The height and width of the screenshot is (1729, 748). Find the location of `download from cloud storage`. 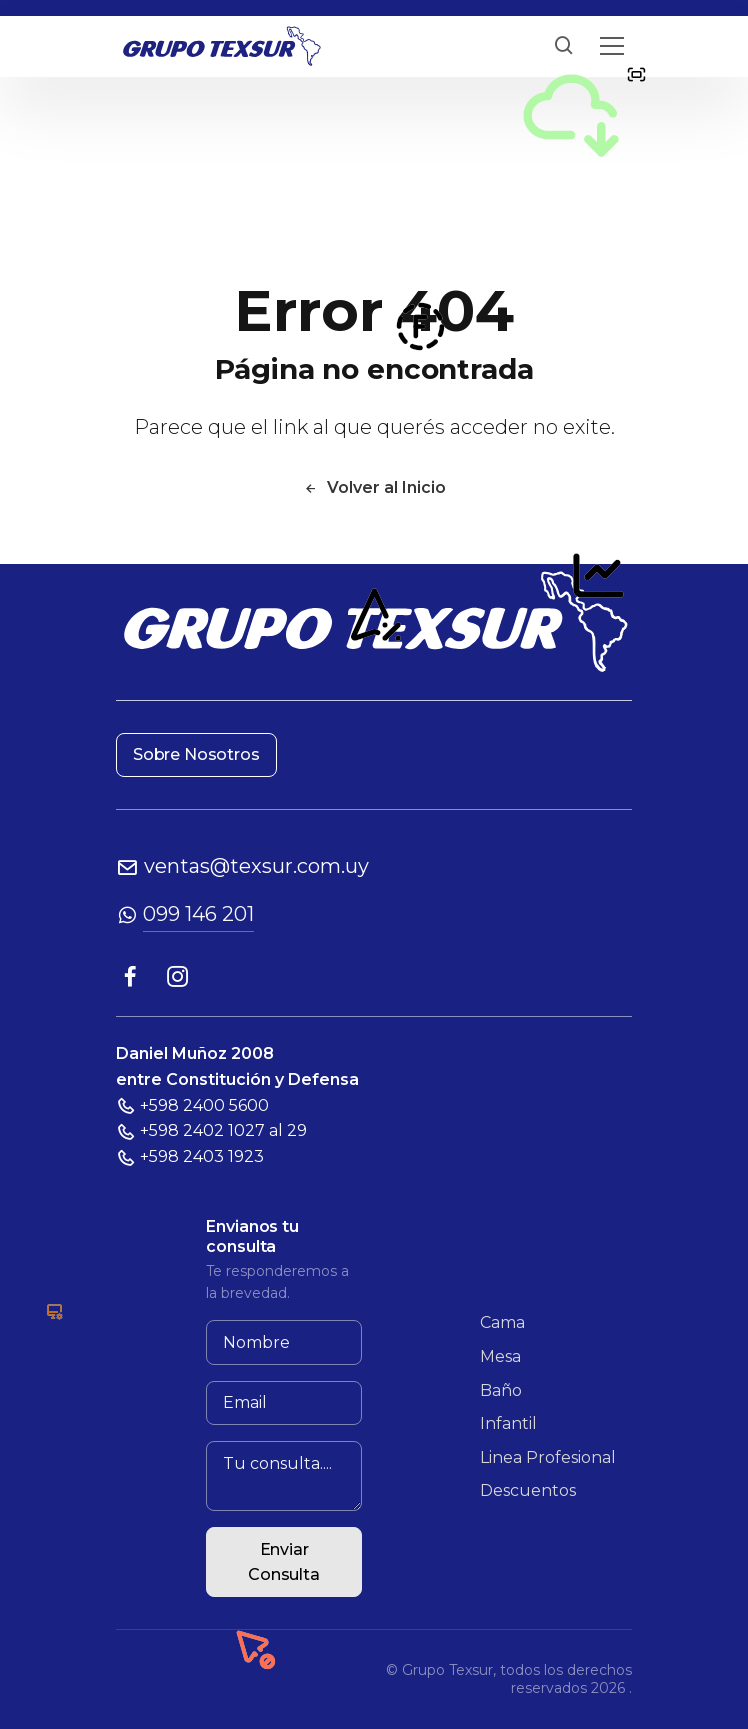

download from cloud storage is located at coordinates (571, 109).